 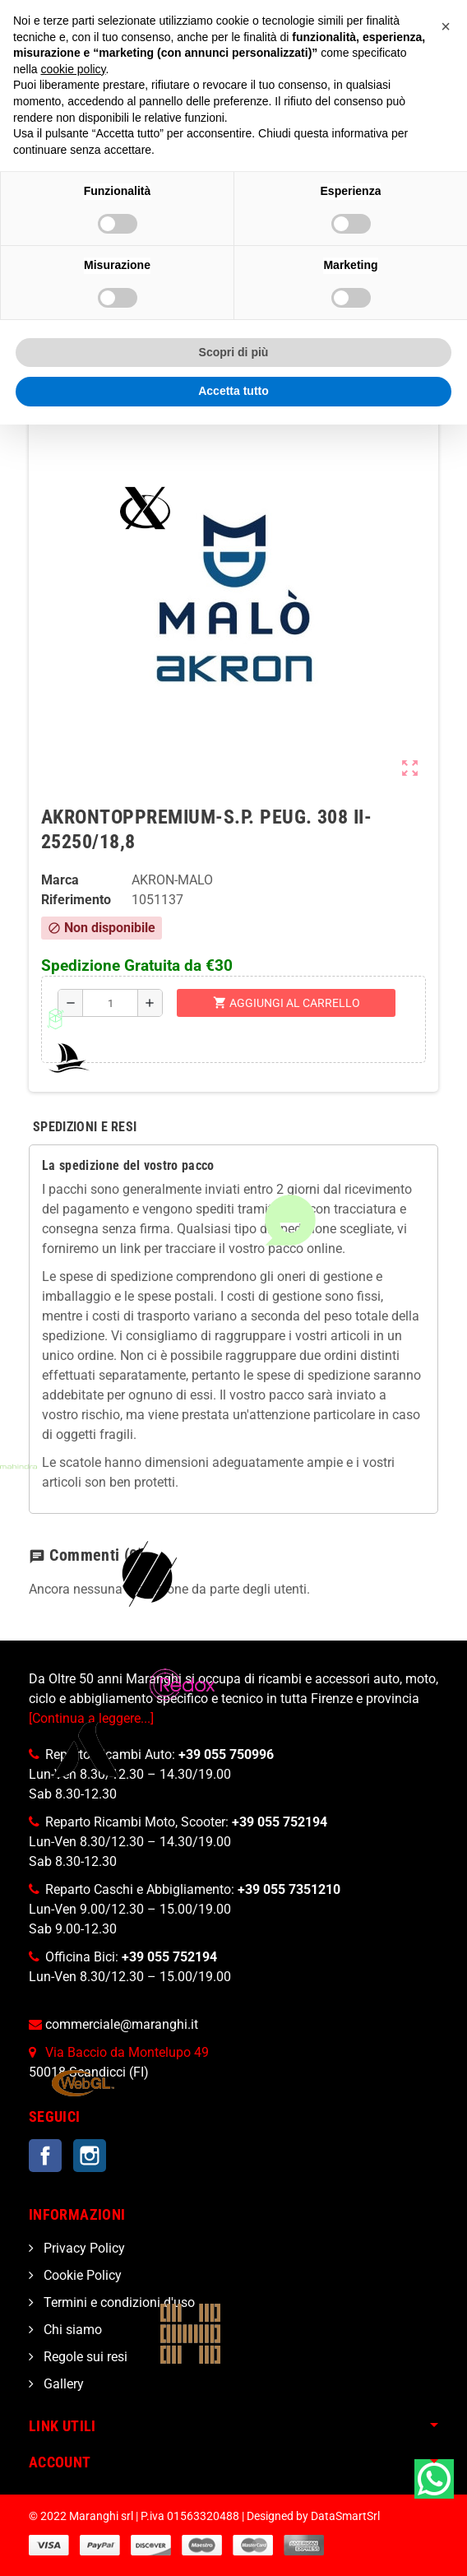 What do you see at coordinates (69, 1058) in the screenshot?
I see `open phpMyAdmin database management tool` at bounding box center [69, 1058].